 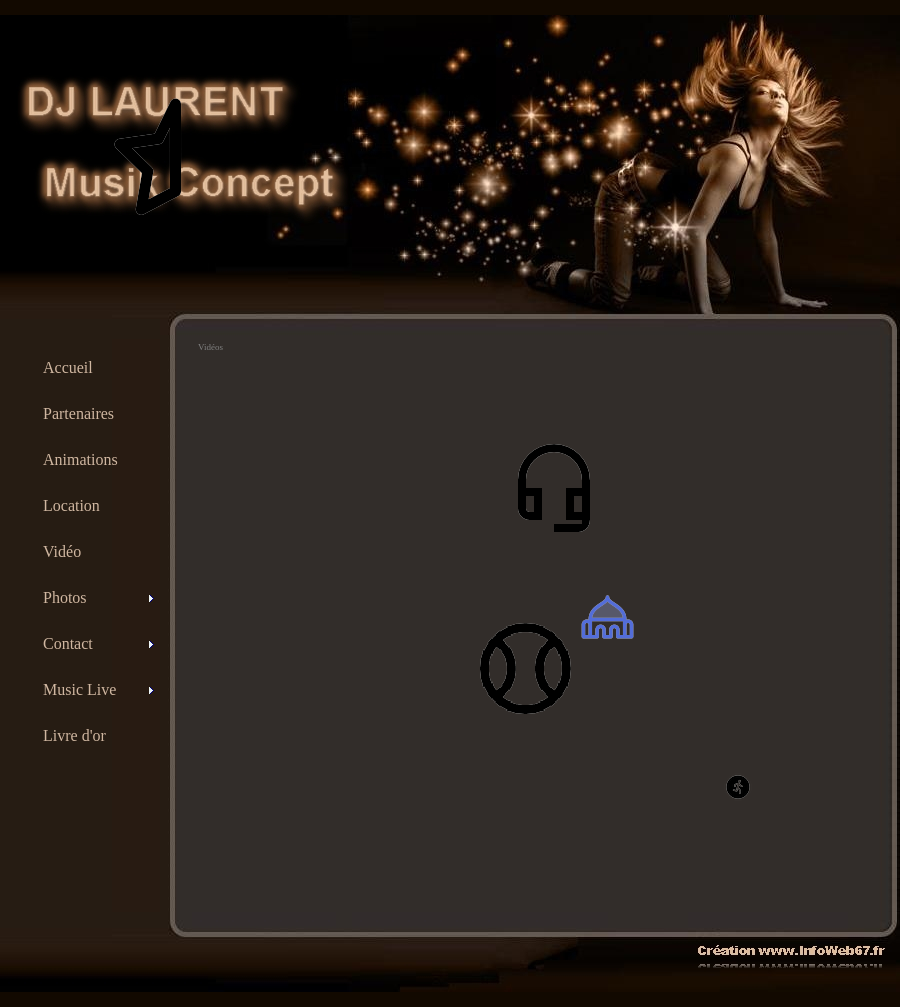 I want to click on find nearby mosques, so click(x=607, y=619).